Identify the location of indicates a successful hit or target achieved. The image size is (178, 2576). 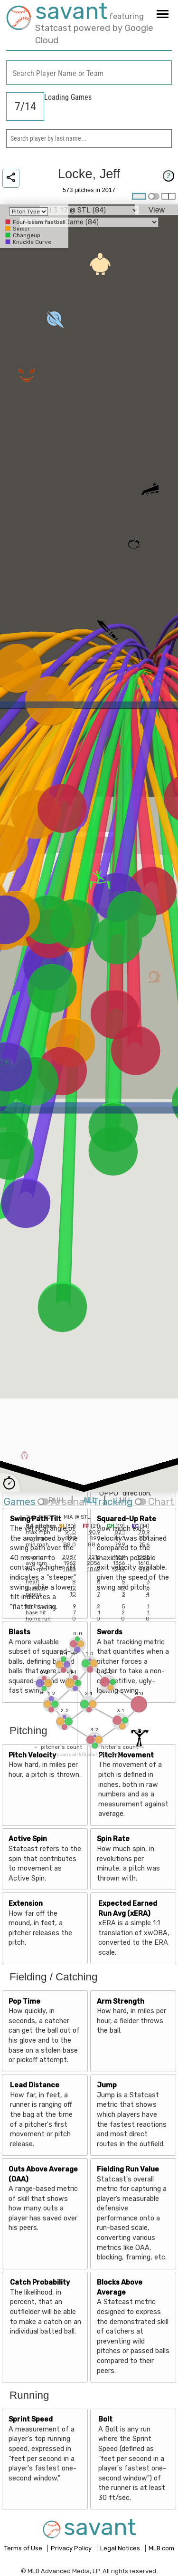
(55, 319).